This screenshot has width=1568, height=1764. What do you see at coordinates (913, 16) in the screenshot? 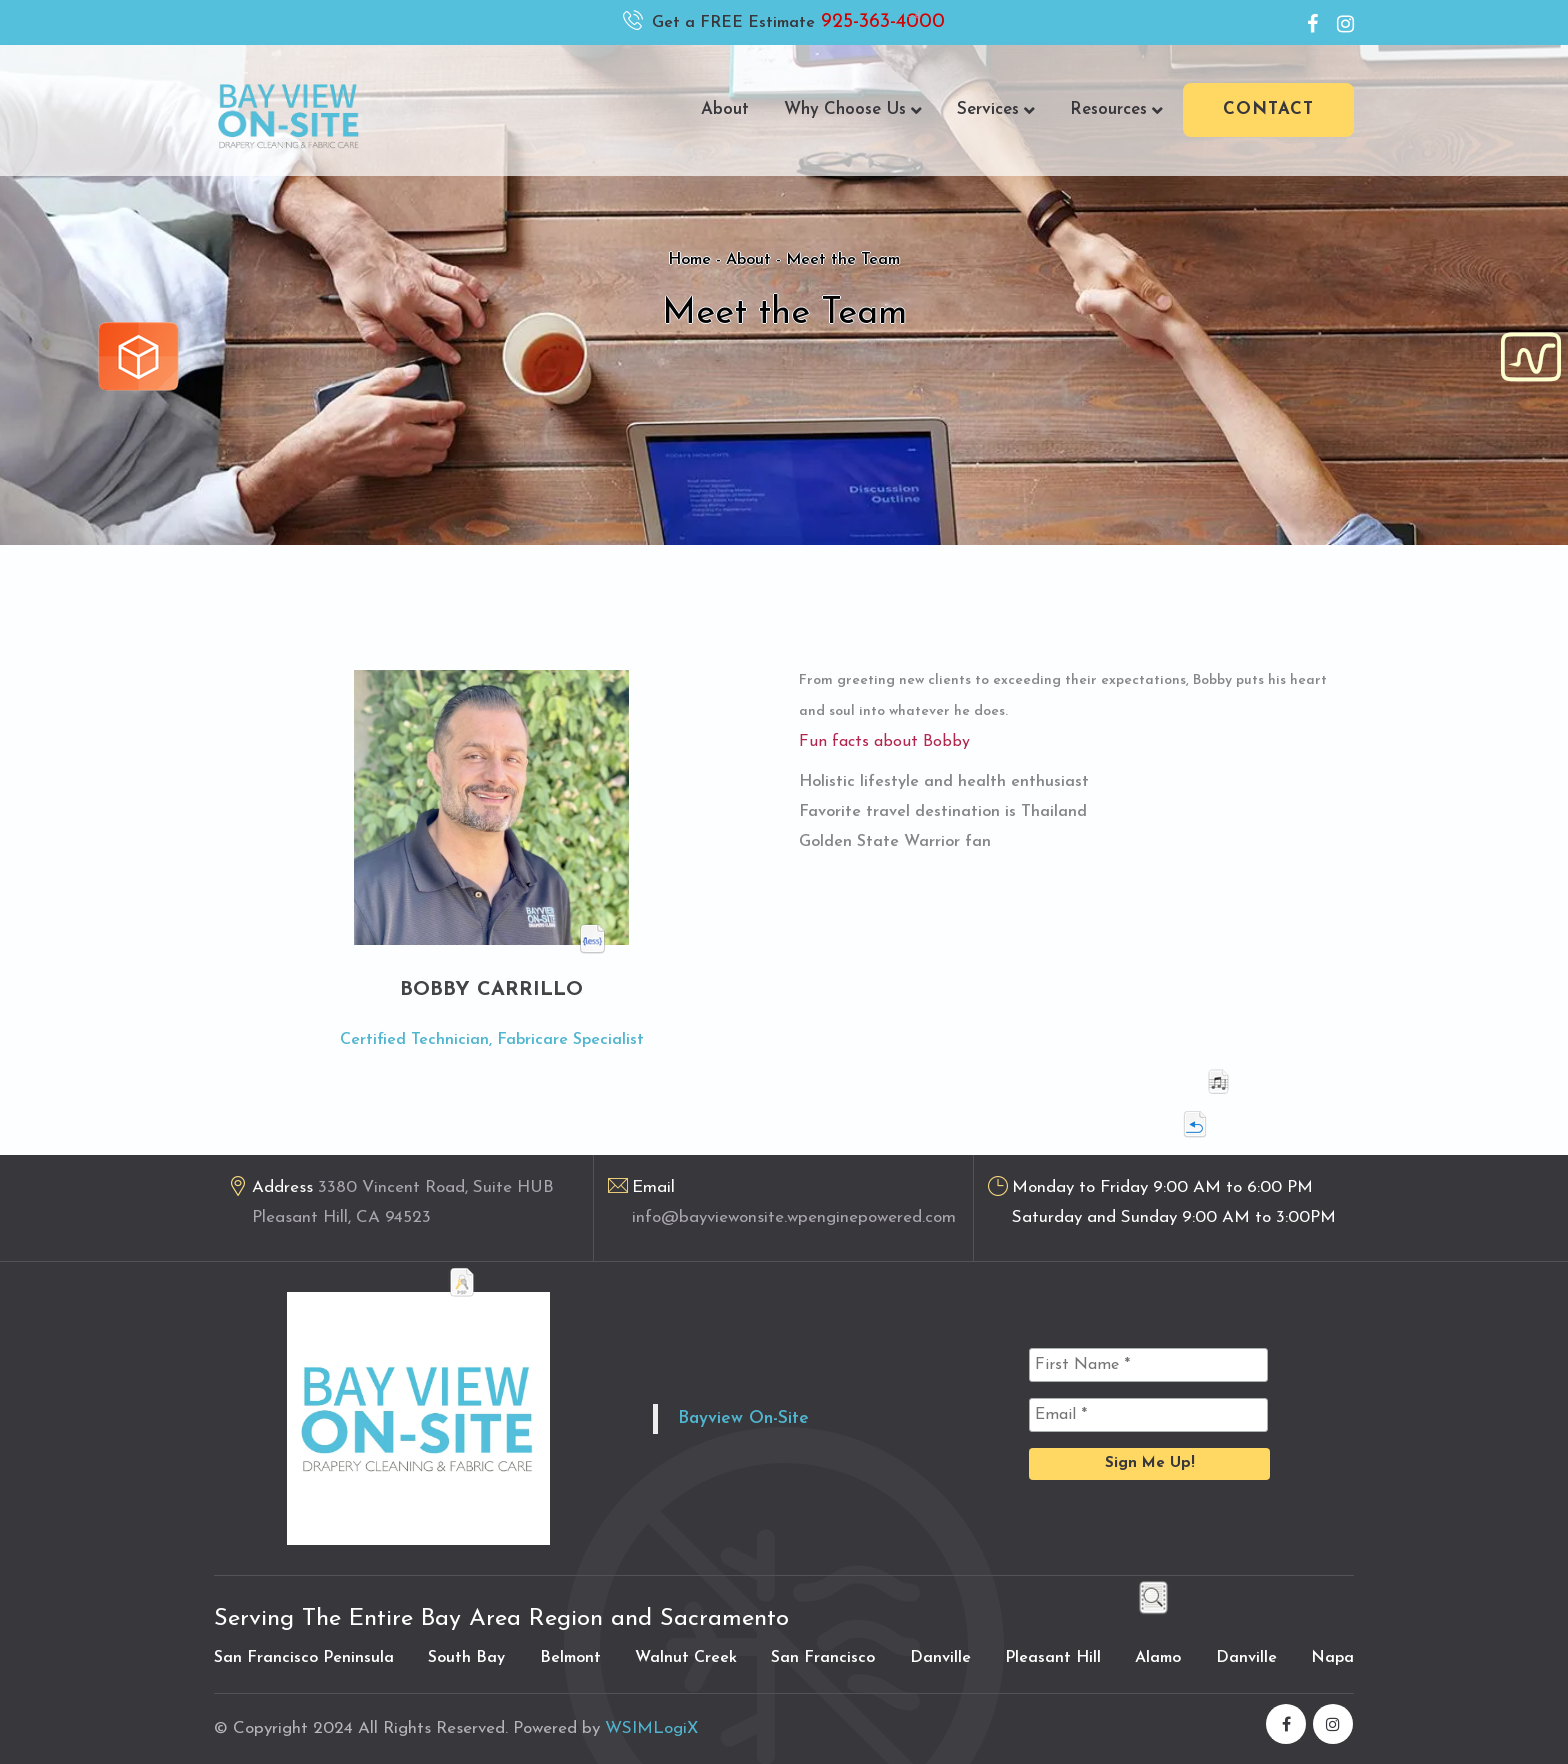
I see `go to the last item or page` at bounding box center [913, 16].